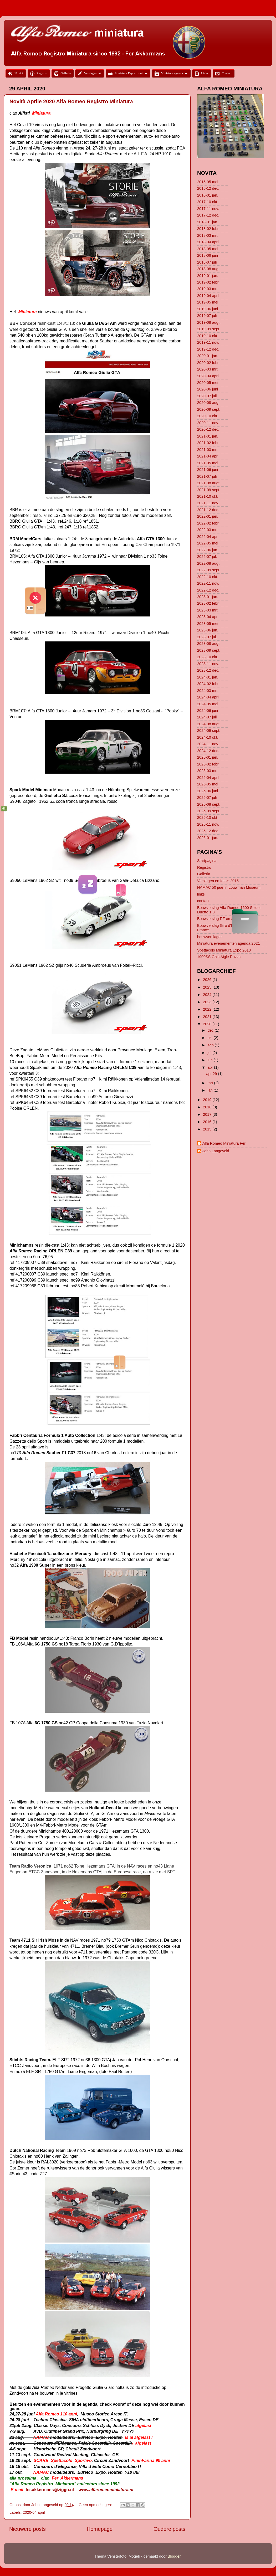 The width and height of the screenshot is (276, 2576). What do you see at coordinates (109, 463) in the screenshot?
I see `open preview app to view images and PDFs` at bounding box center [109, 463].